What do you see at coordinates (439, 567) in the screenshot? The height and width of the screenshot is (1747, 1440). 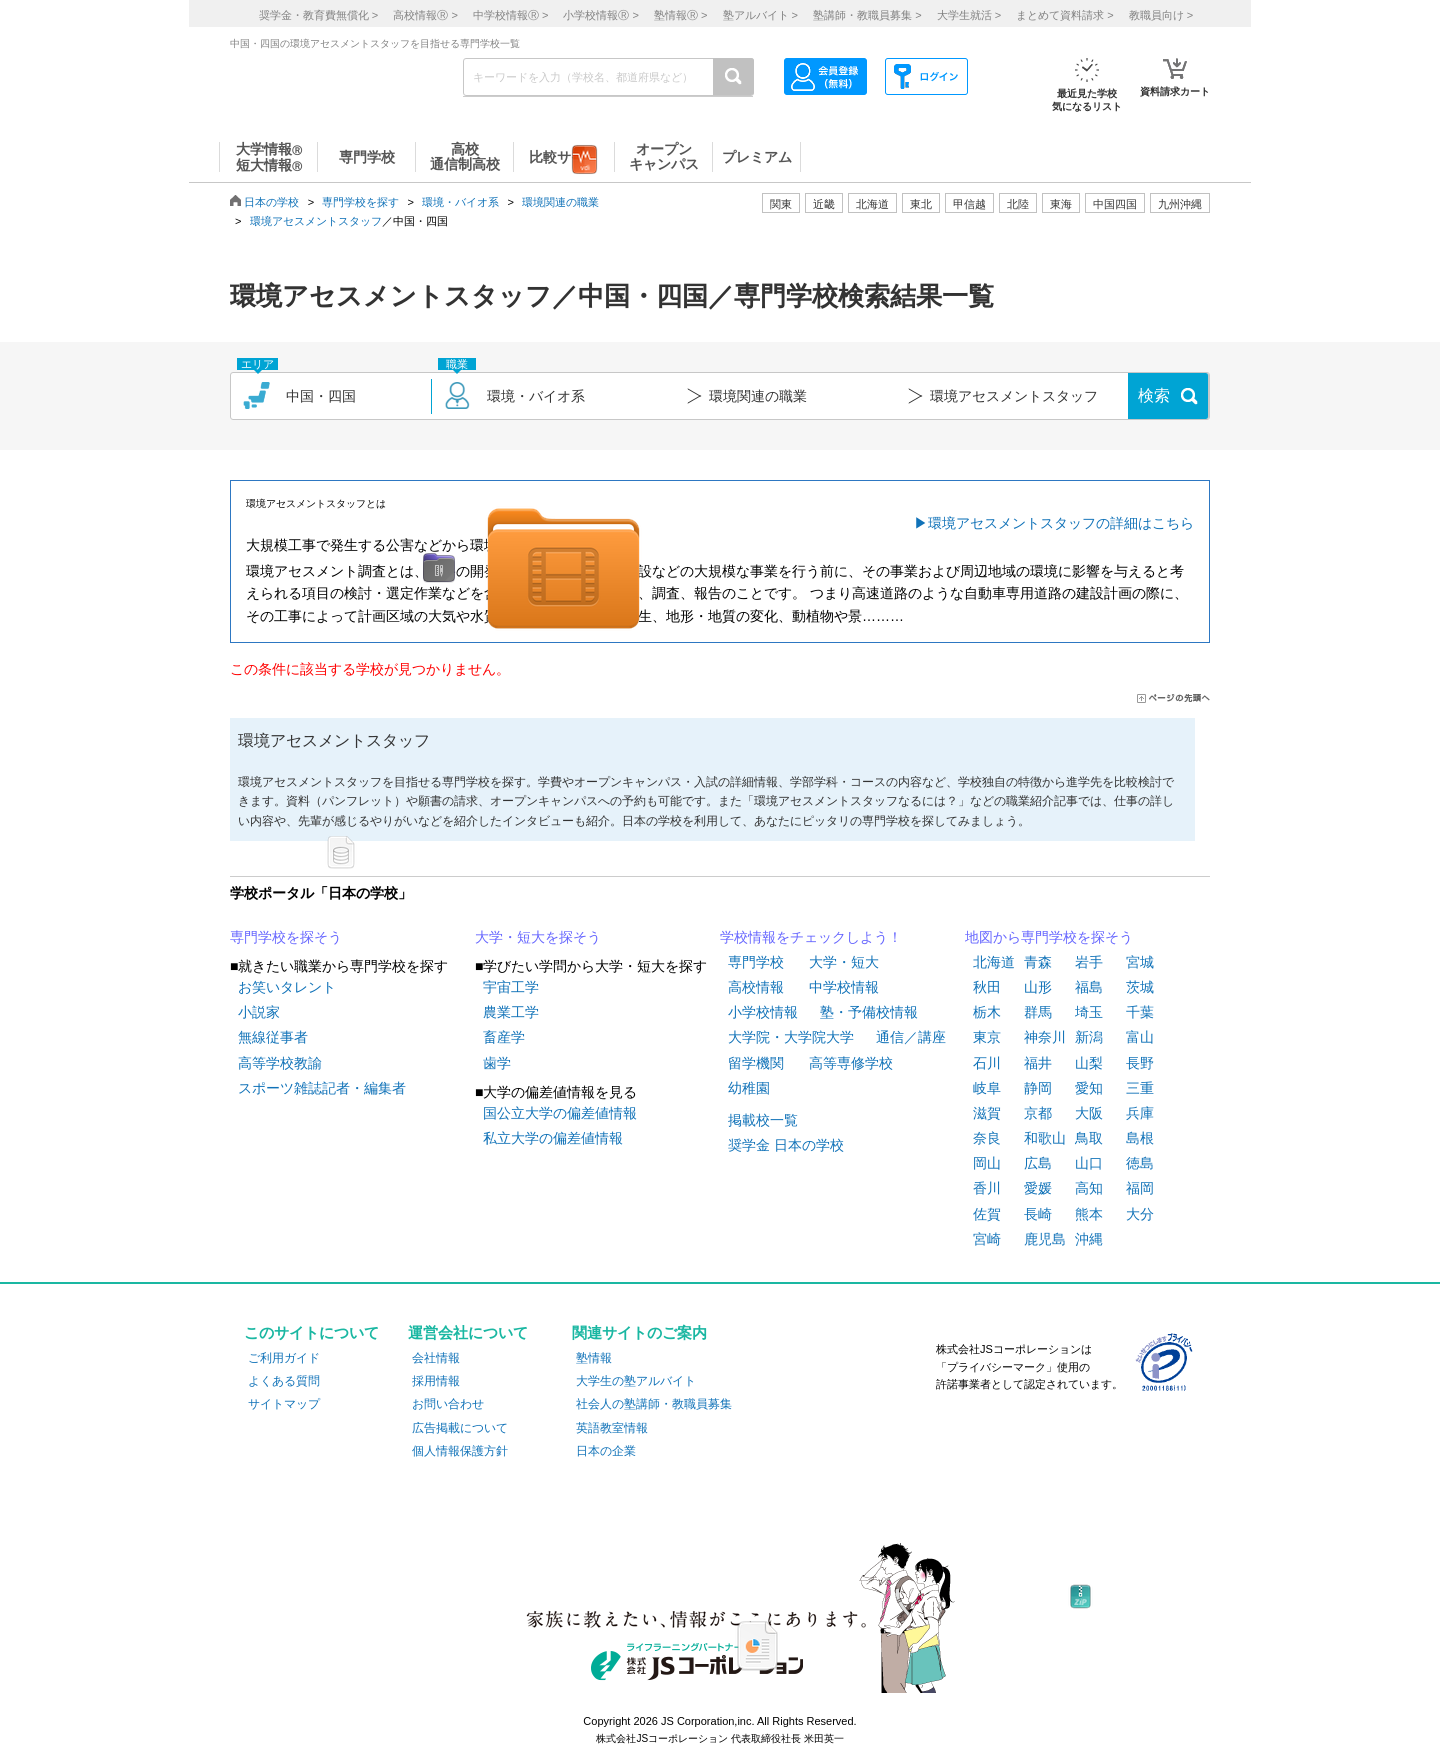 I see `open templates folder` at bounding box center [439, 567].